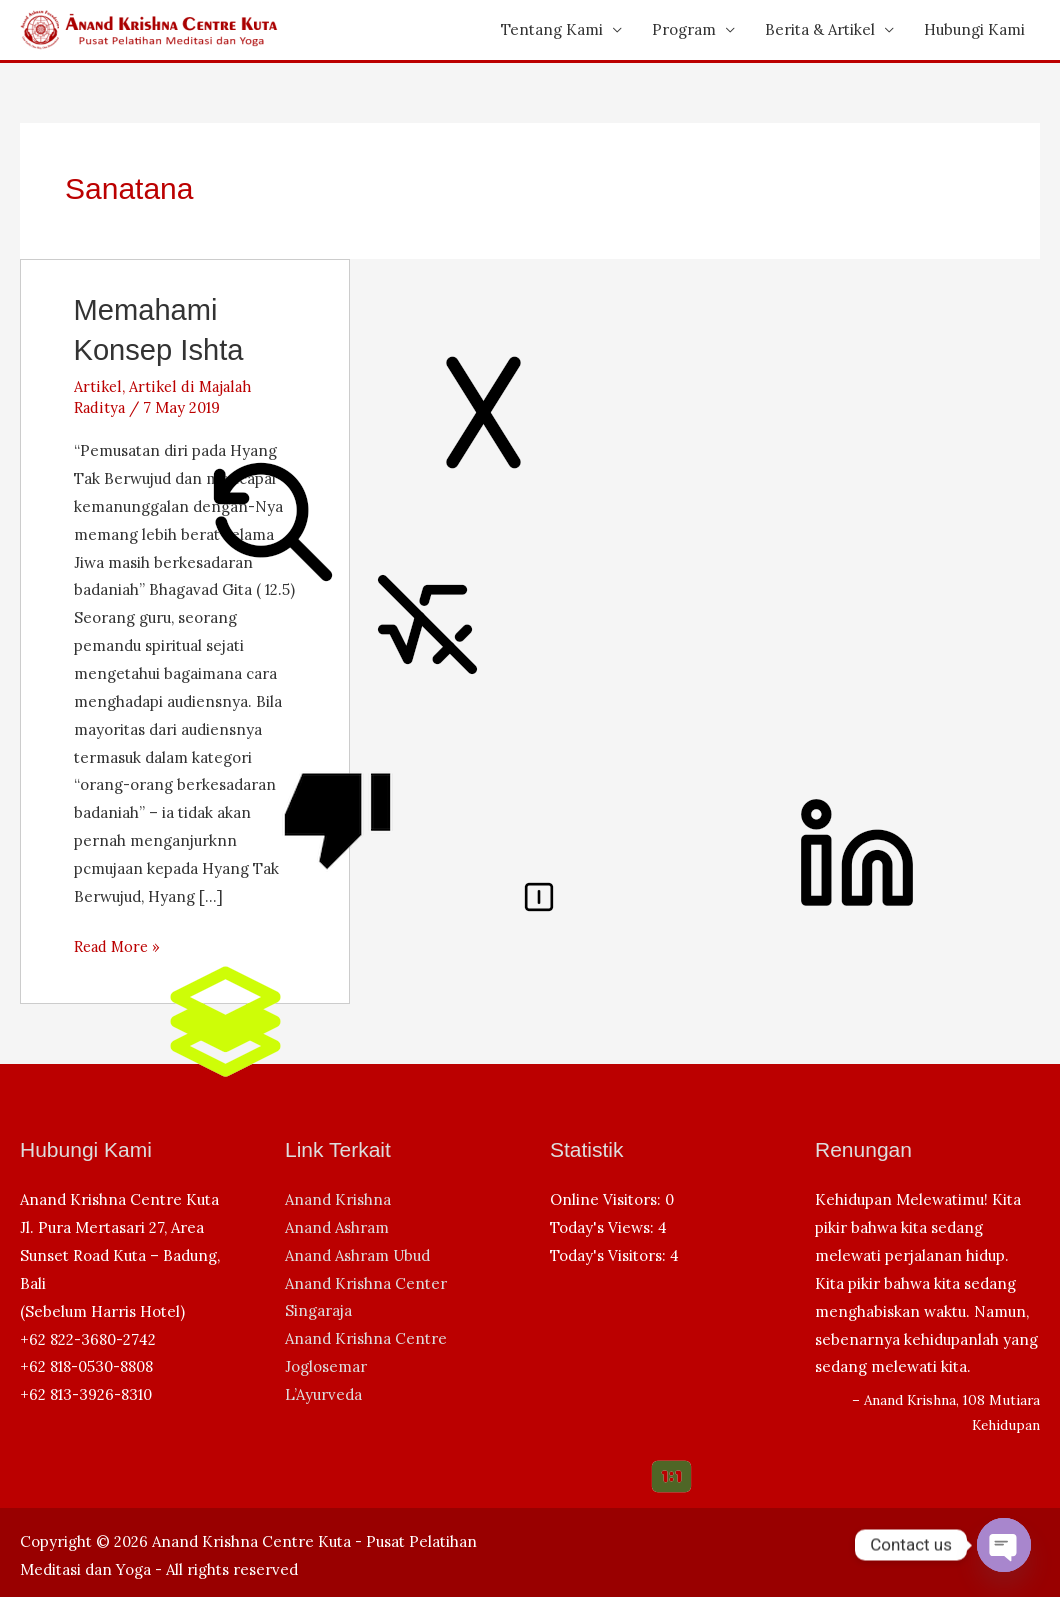  I want to click on visit linkedin profile, so click(857, 855).